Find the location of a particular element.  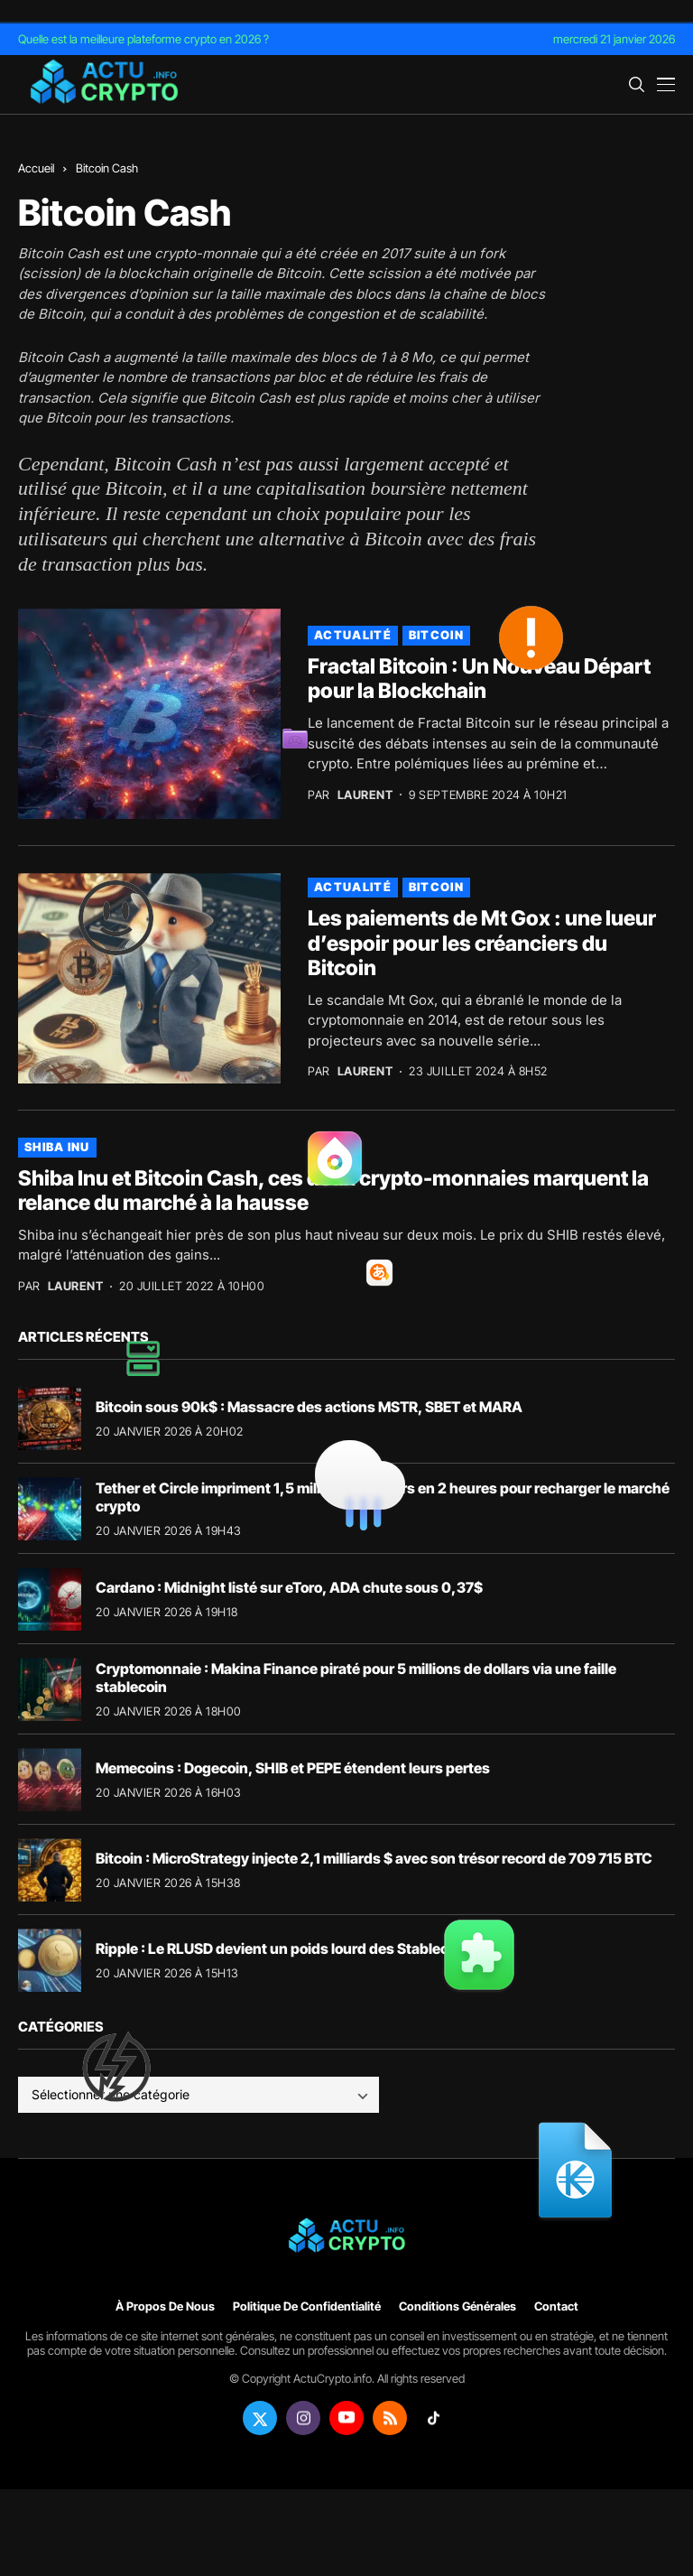

indicates a warning or caution state is located at coordinates (531, 637).